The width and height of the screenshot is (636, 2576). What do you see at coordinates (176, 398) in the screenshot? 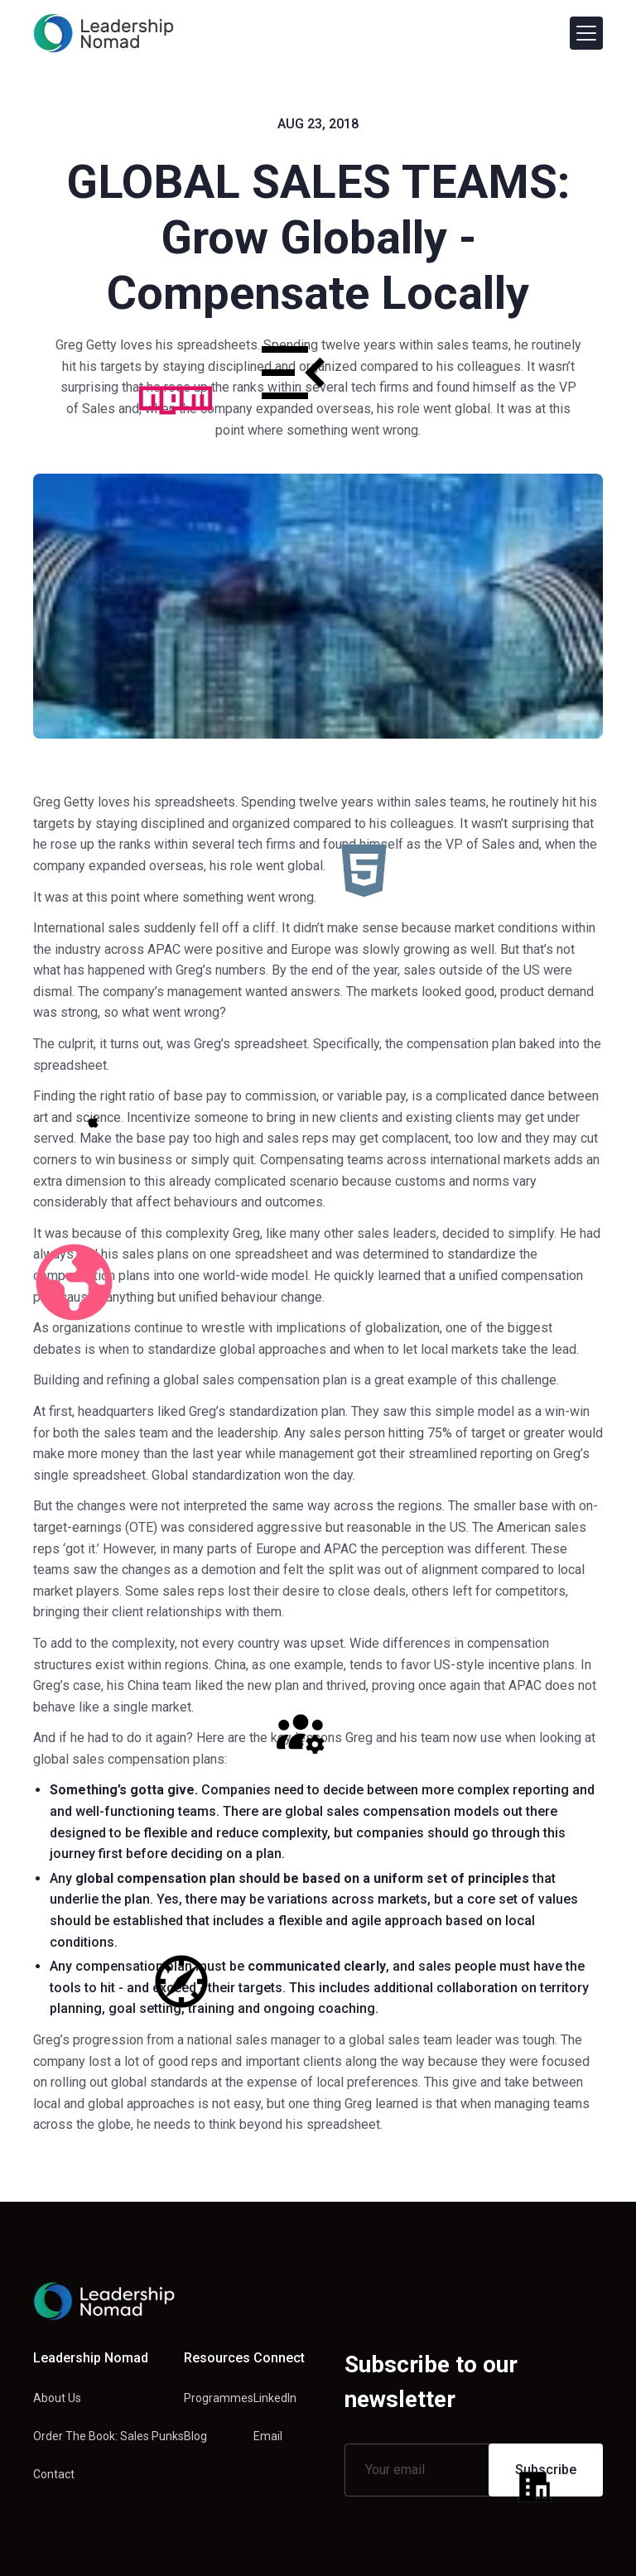
I see `npm package manager logo` at bounding box center [176, 398].